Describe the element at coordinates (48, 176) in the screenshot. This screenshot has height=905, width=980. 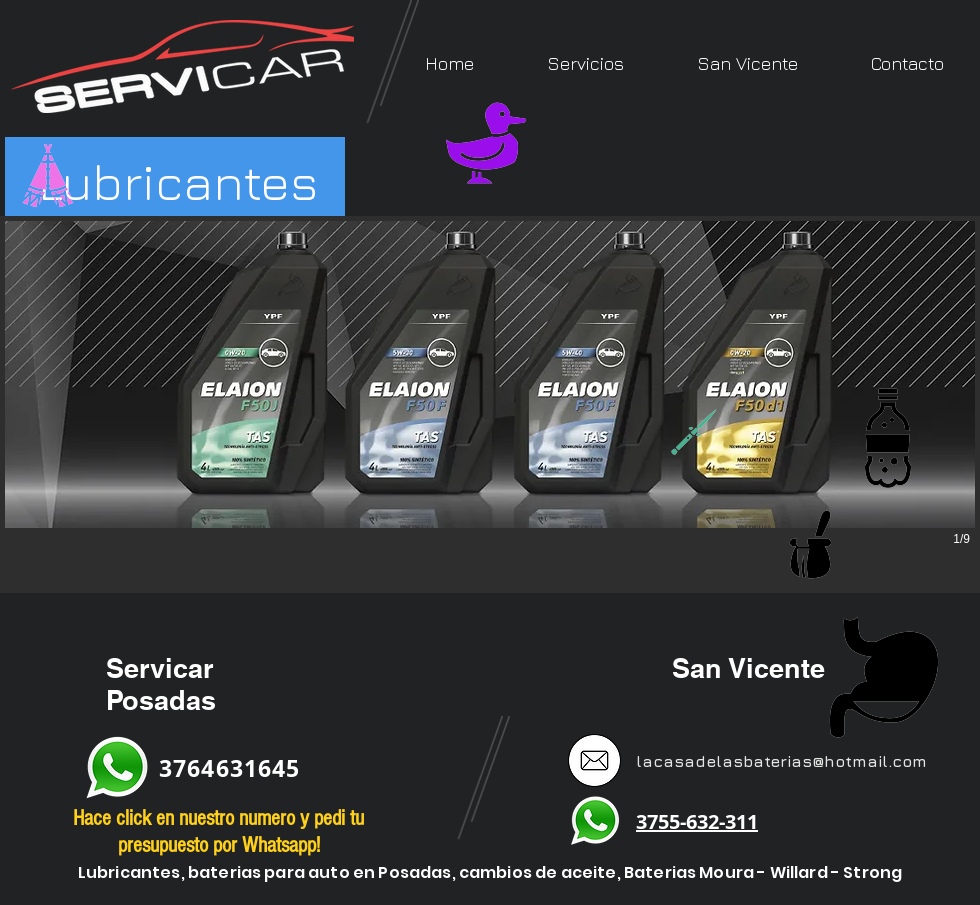
I see `access camping or outdoor activity features` at that location.